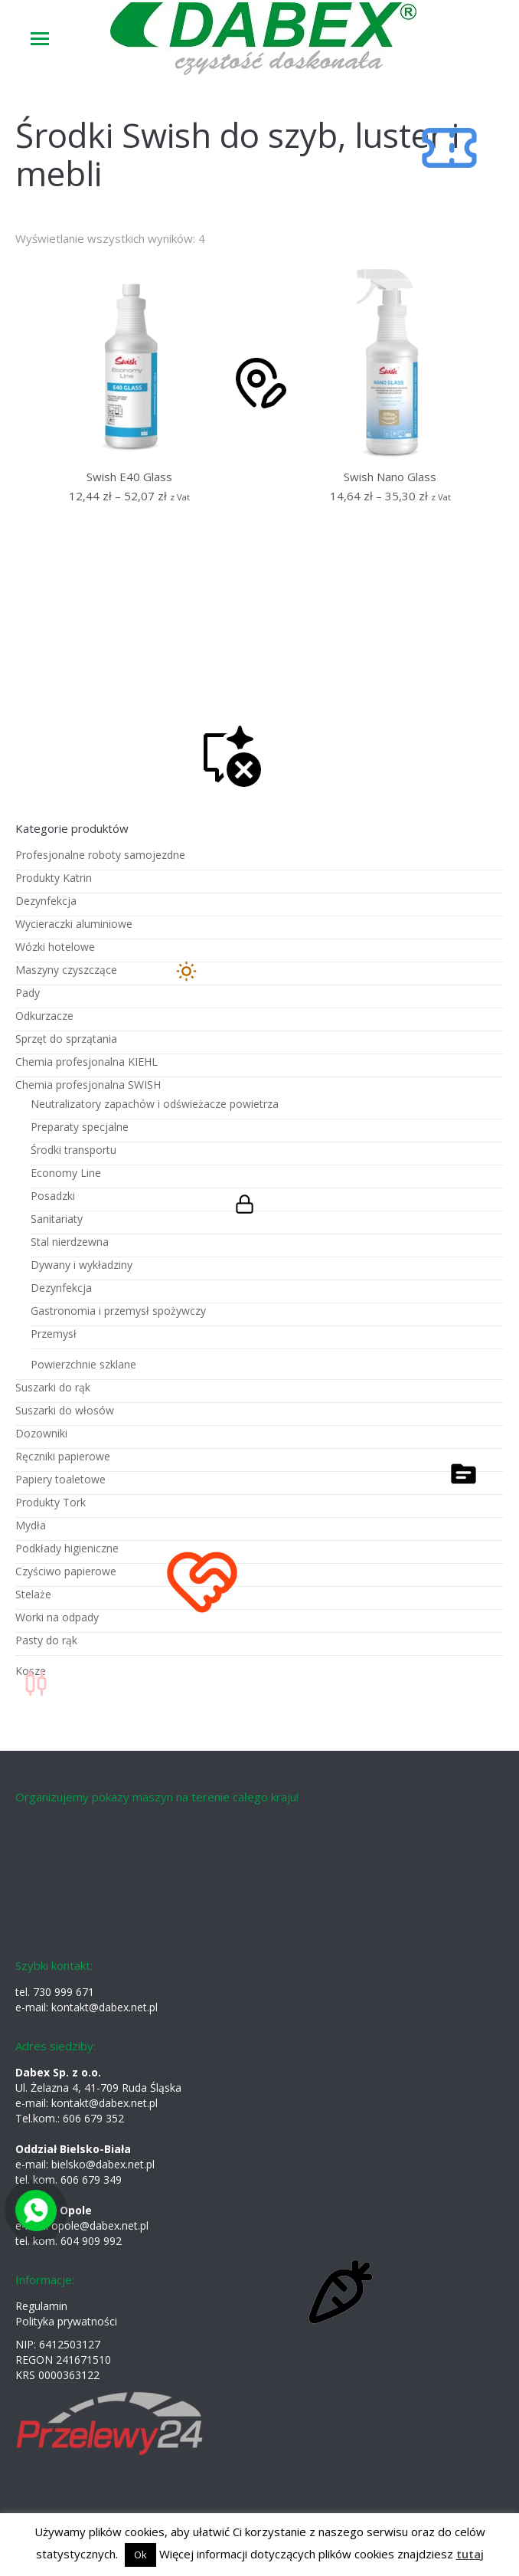  I want to click on access partnership or collaboration features, so click(202, 1581).